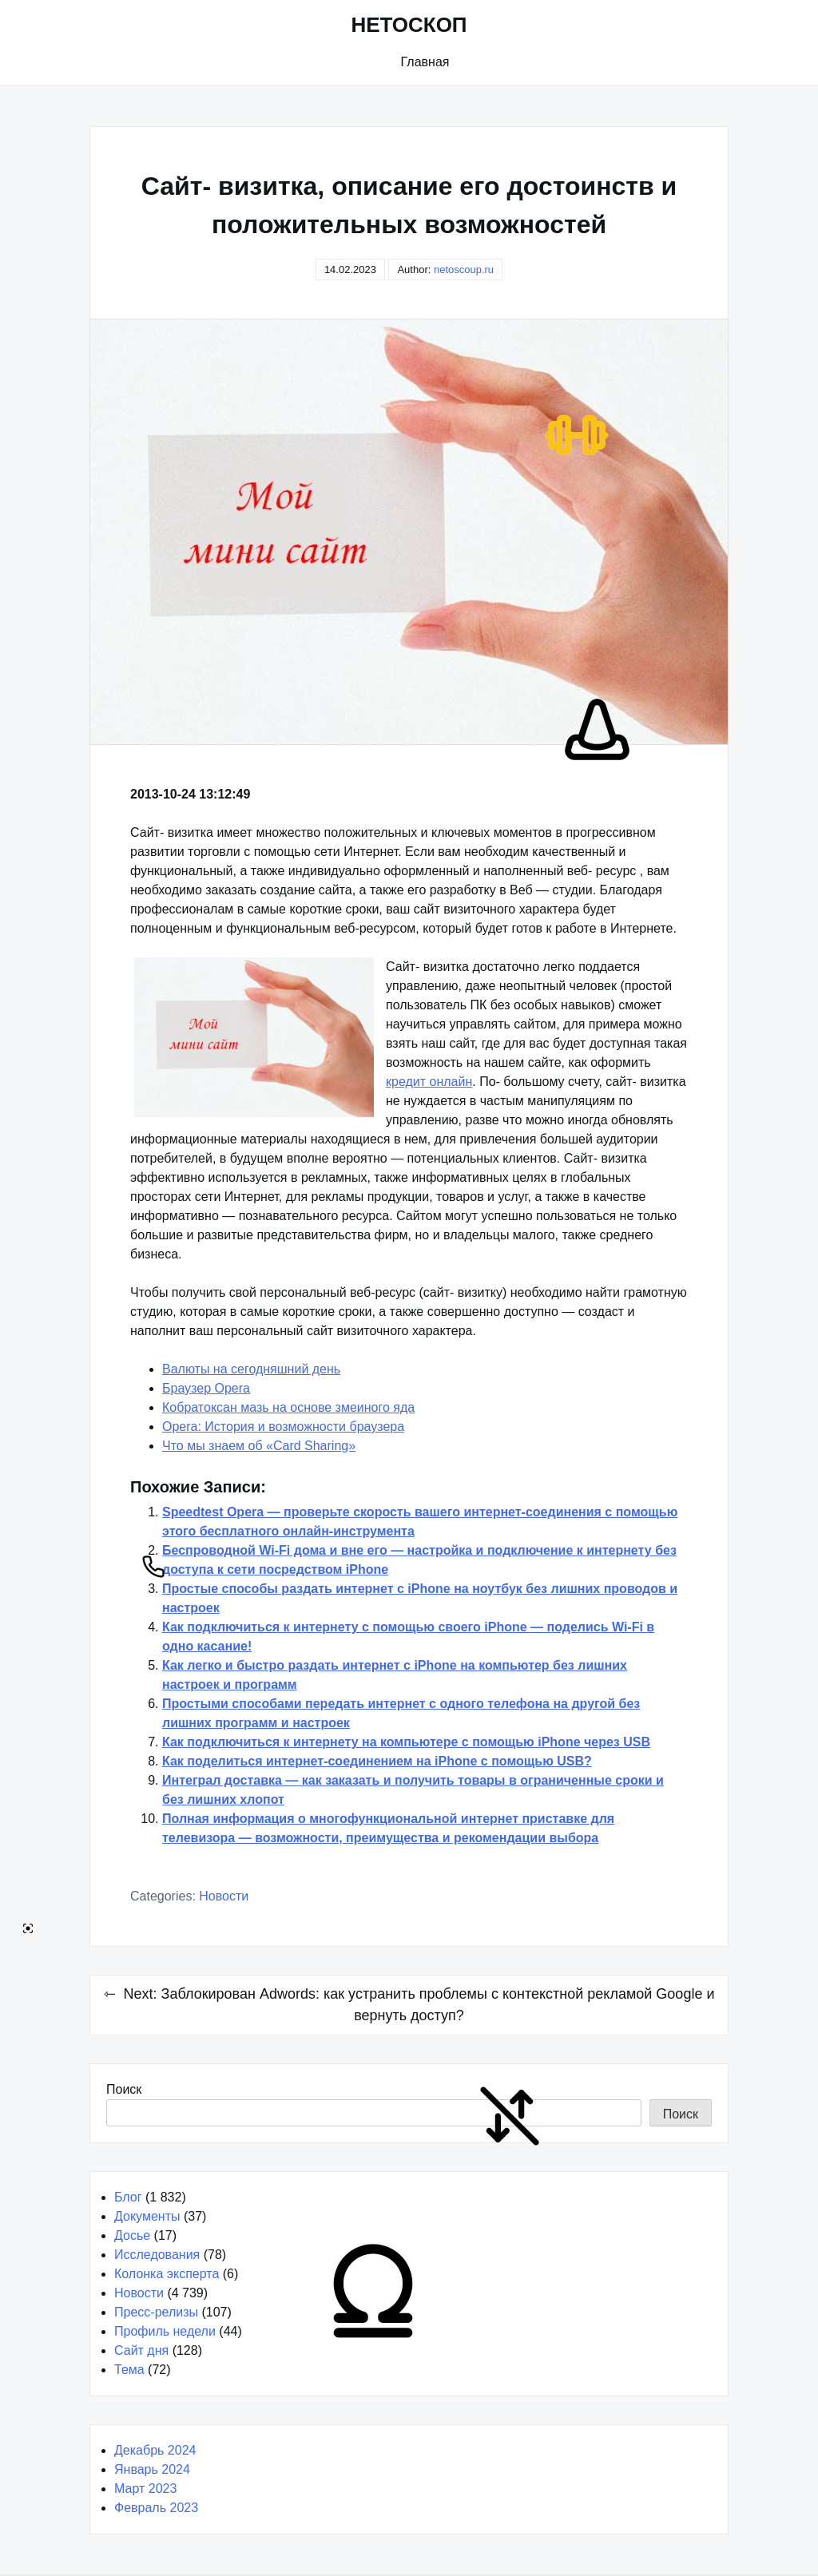  I want to click on capture a photo or screenshot, so click(28, 1928).